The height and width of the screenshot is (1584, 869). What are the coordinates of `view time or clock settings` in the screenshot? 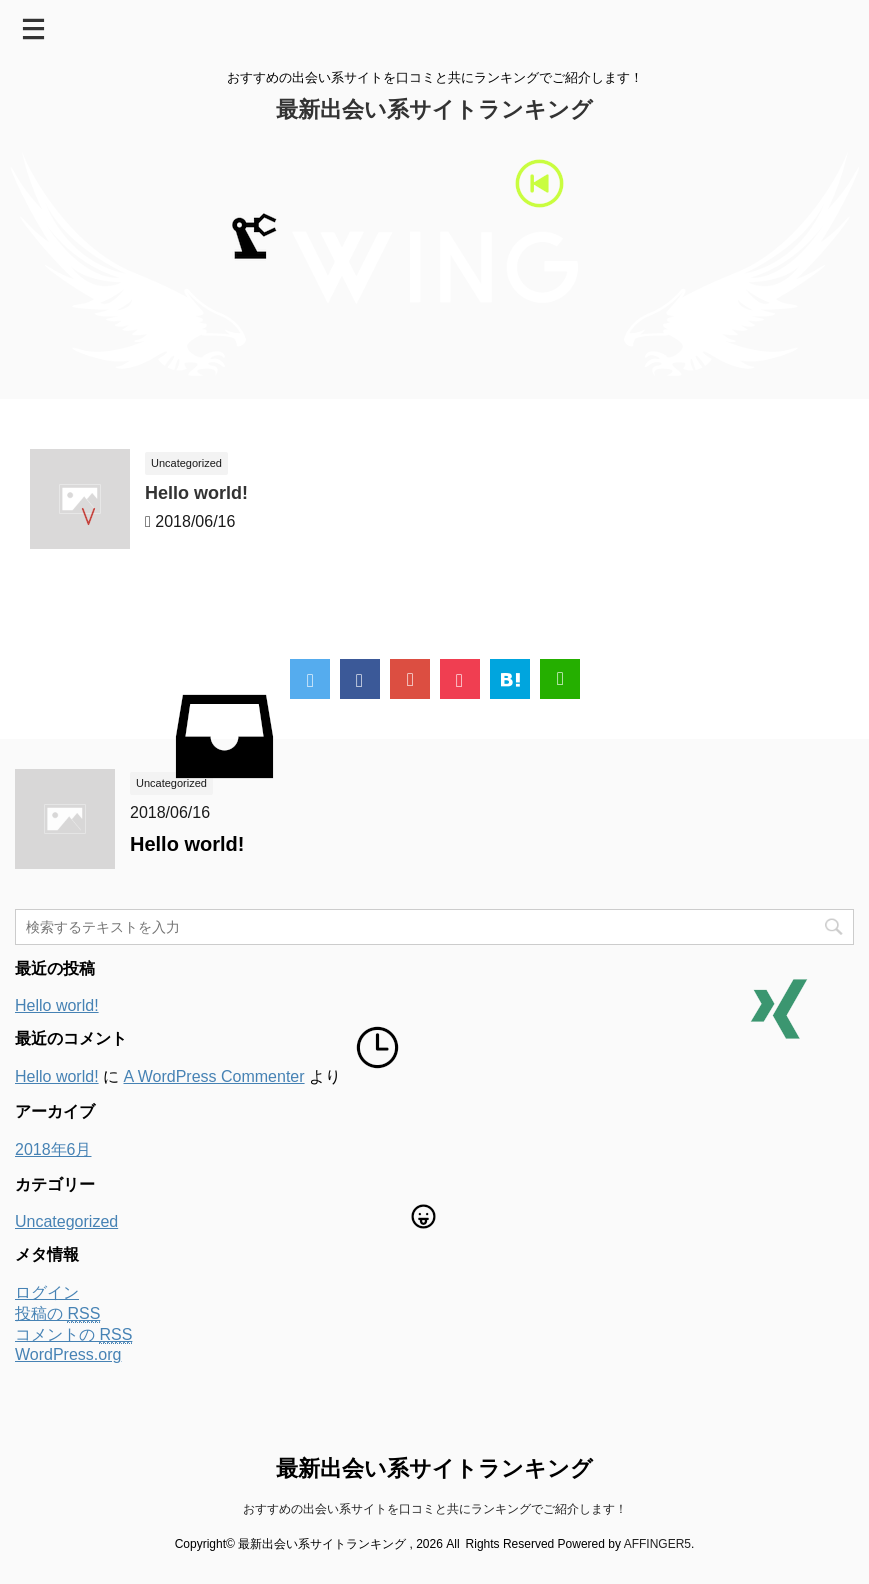 It's located at (377, 1047).